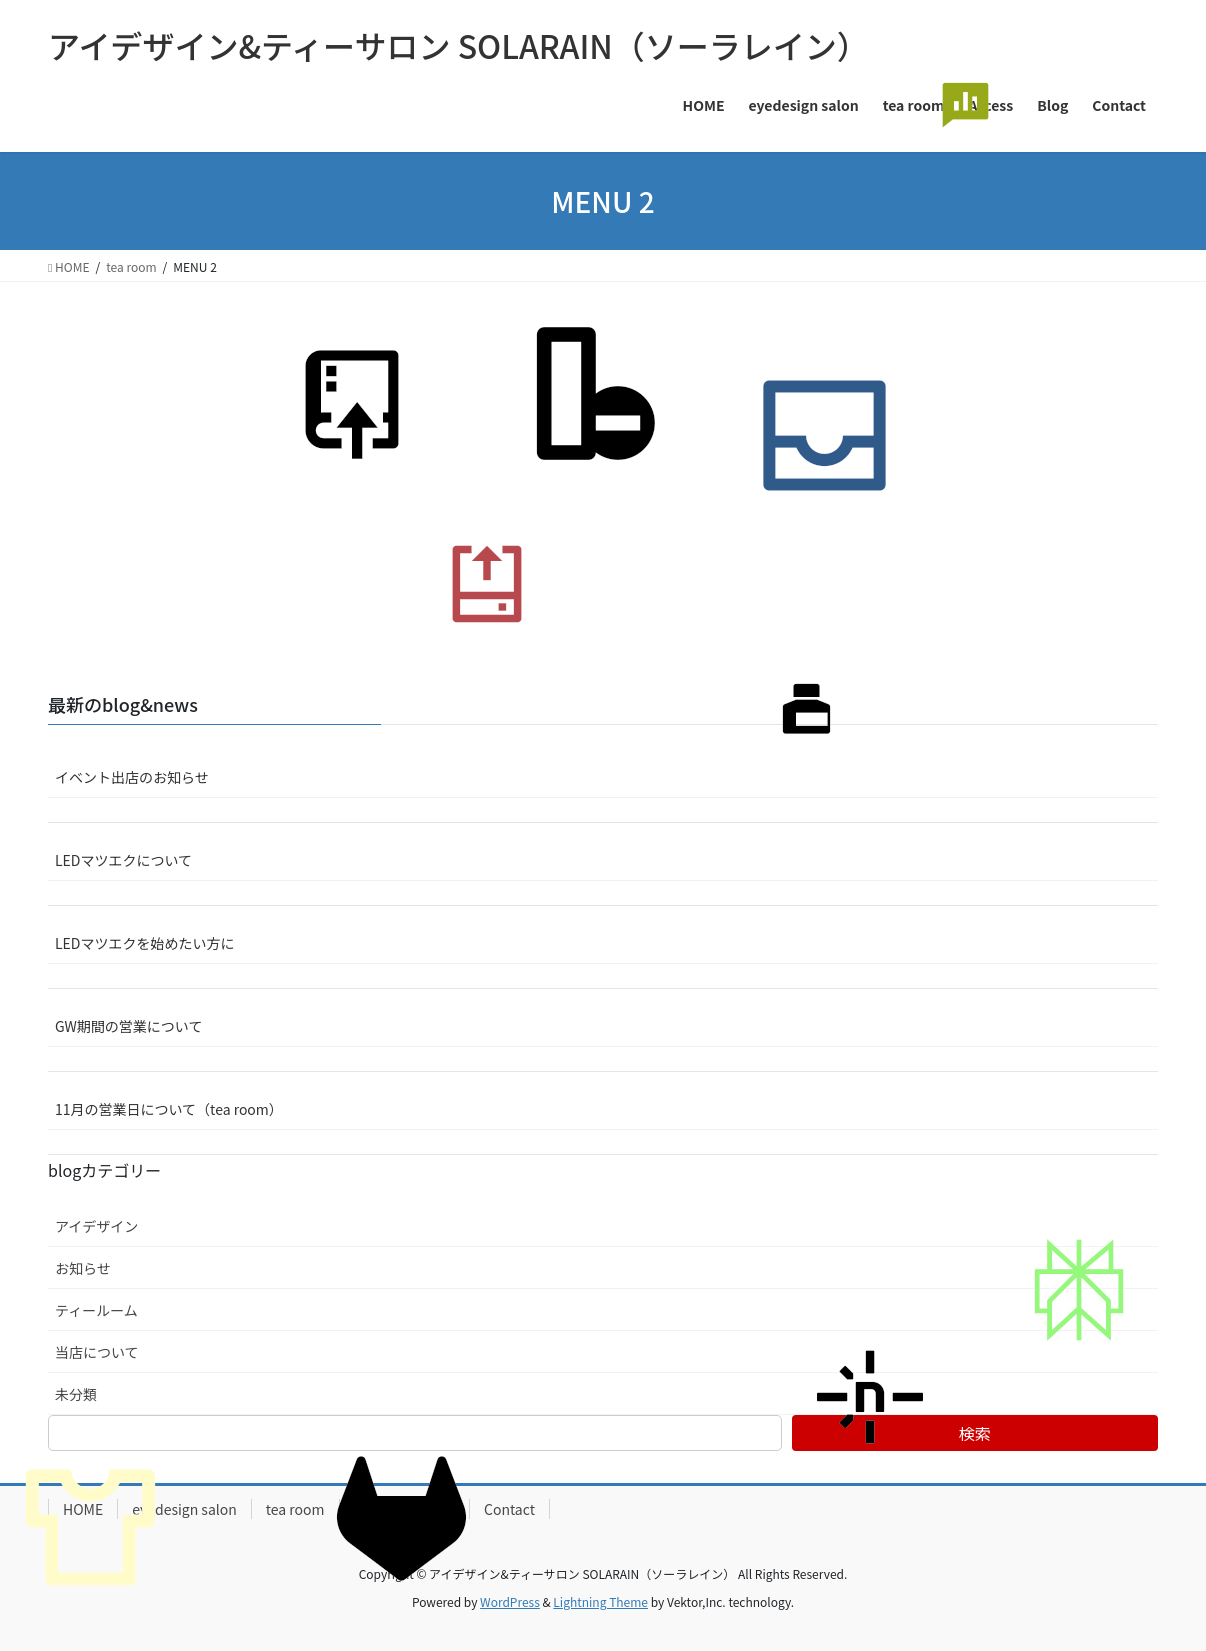 This screenshot has height=1651, width=1206. What do you see at coordinates (90, 1527) in the screenshot?
I see `browse clothing or apparel items` at bounding box center [90, 1527].